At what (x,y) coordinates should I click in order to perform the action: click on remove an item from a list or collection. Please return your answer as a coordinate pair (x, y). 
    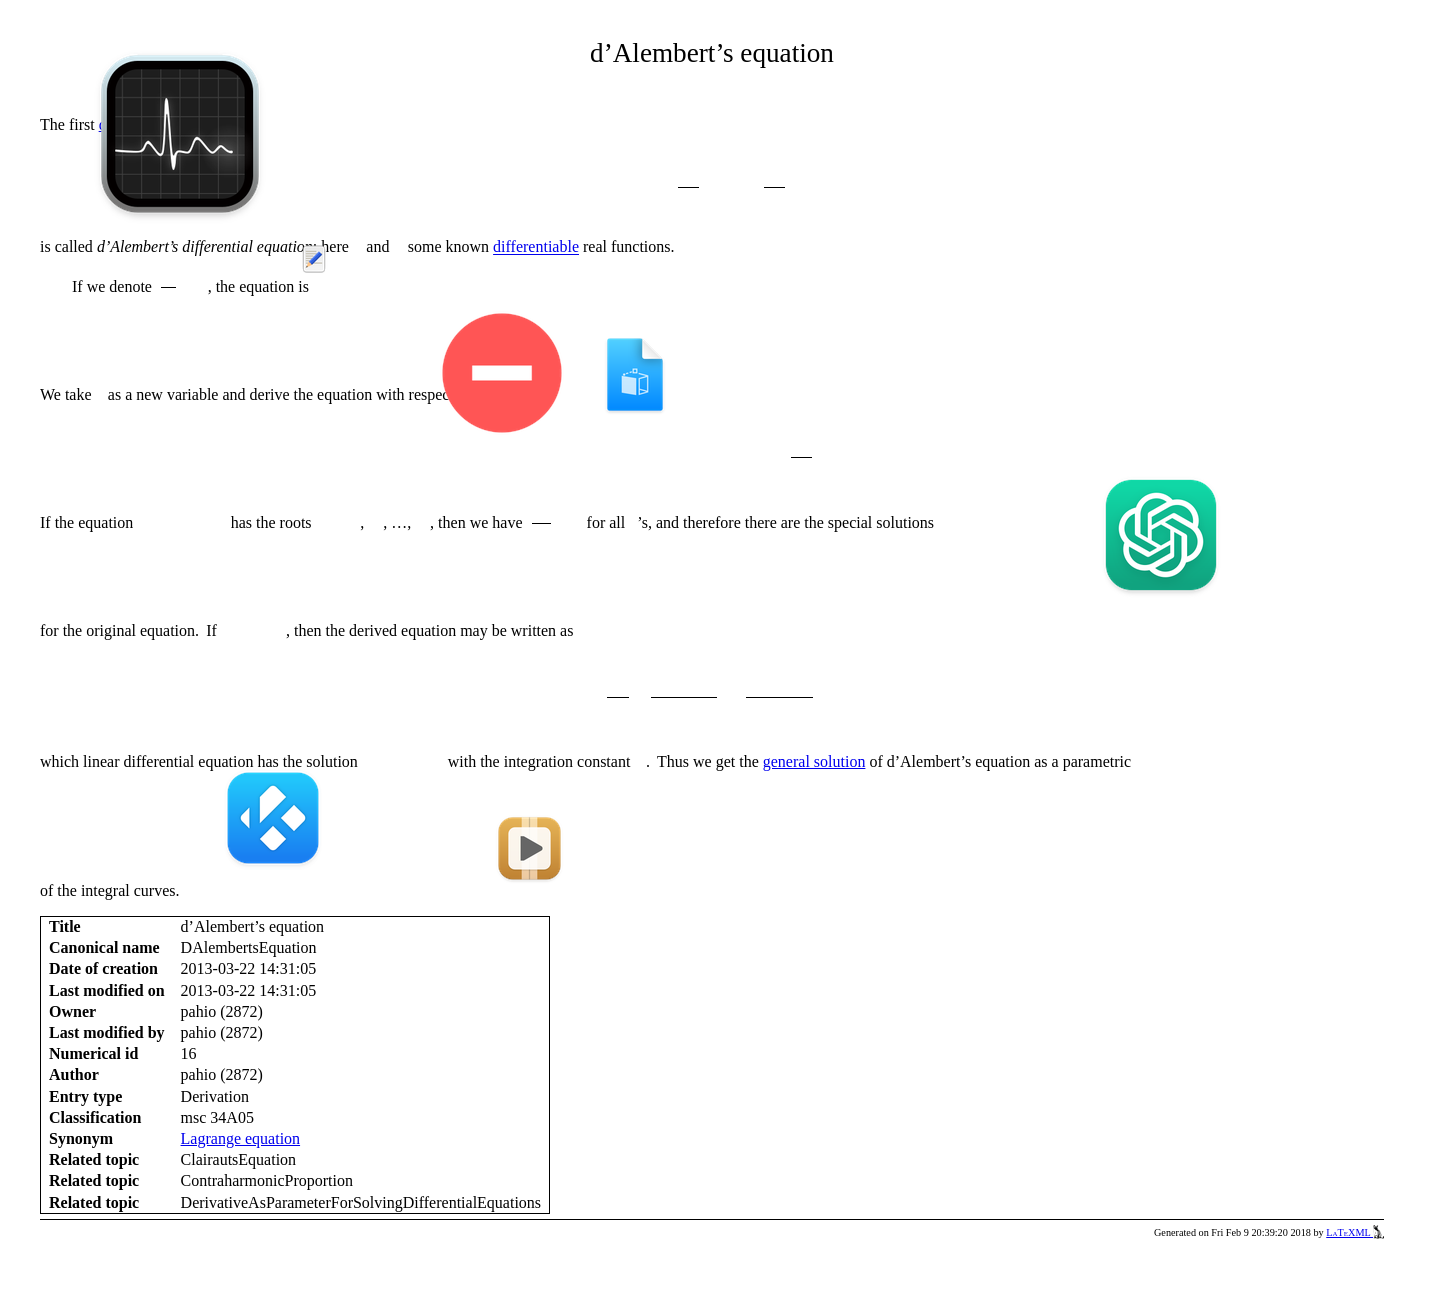
    Looking at the image, I should click on (502, 373).